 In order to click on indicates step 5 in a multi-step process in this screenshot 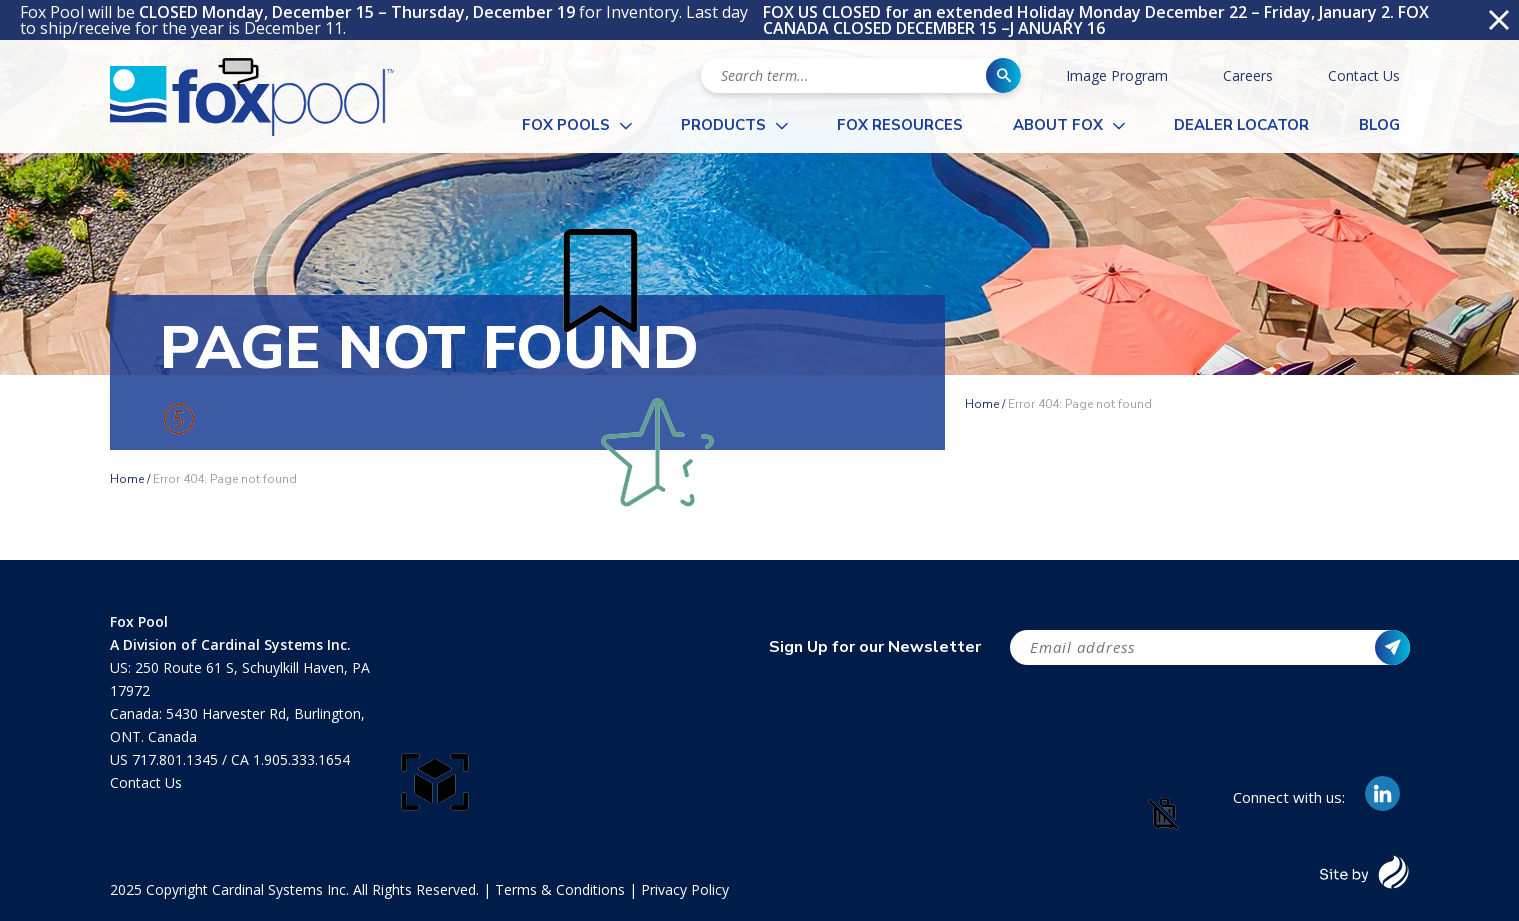, I will do `click(179, 419)`.